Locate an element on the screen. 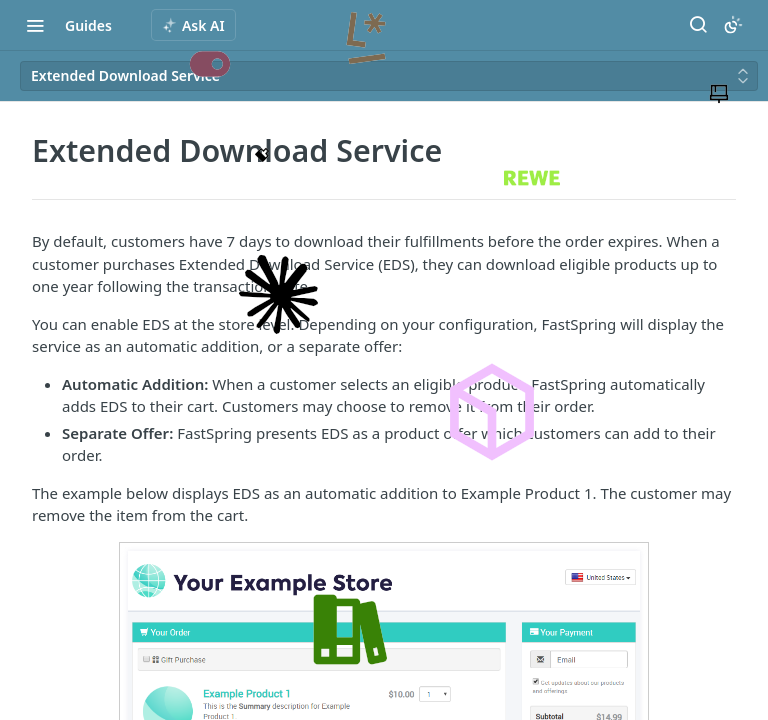 The image size is (768, 720). open the Claude AI assistant app is located at coordinates (278, 294).